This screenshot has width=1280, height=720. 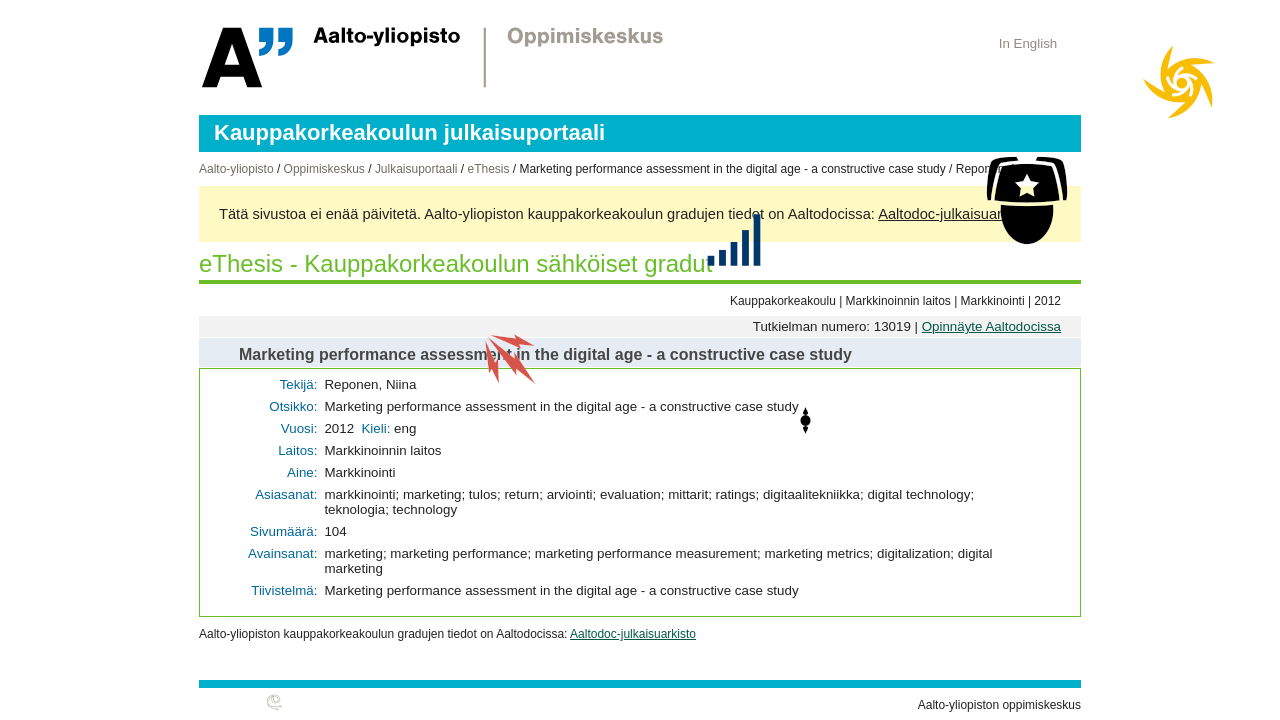 I want to click on select Russian-style winter hat accessory, so click(x=1027, y=199).